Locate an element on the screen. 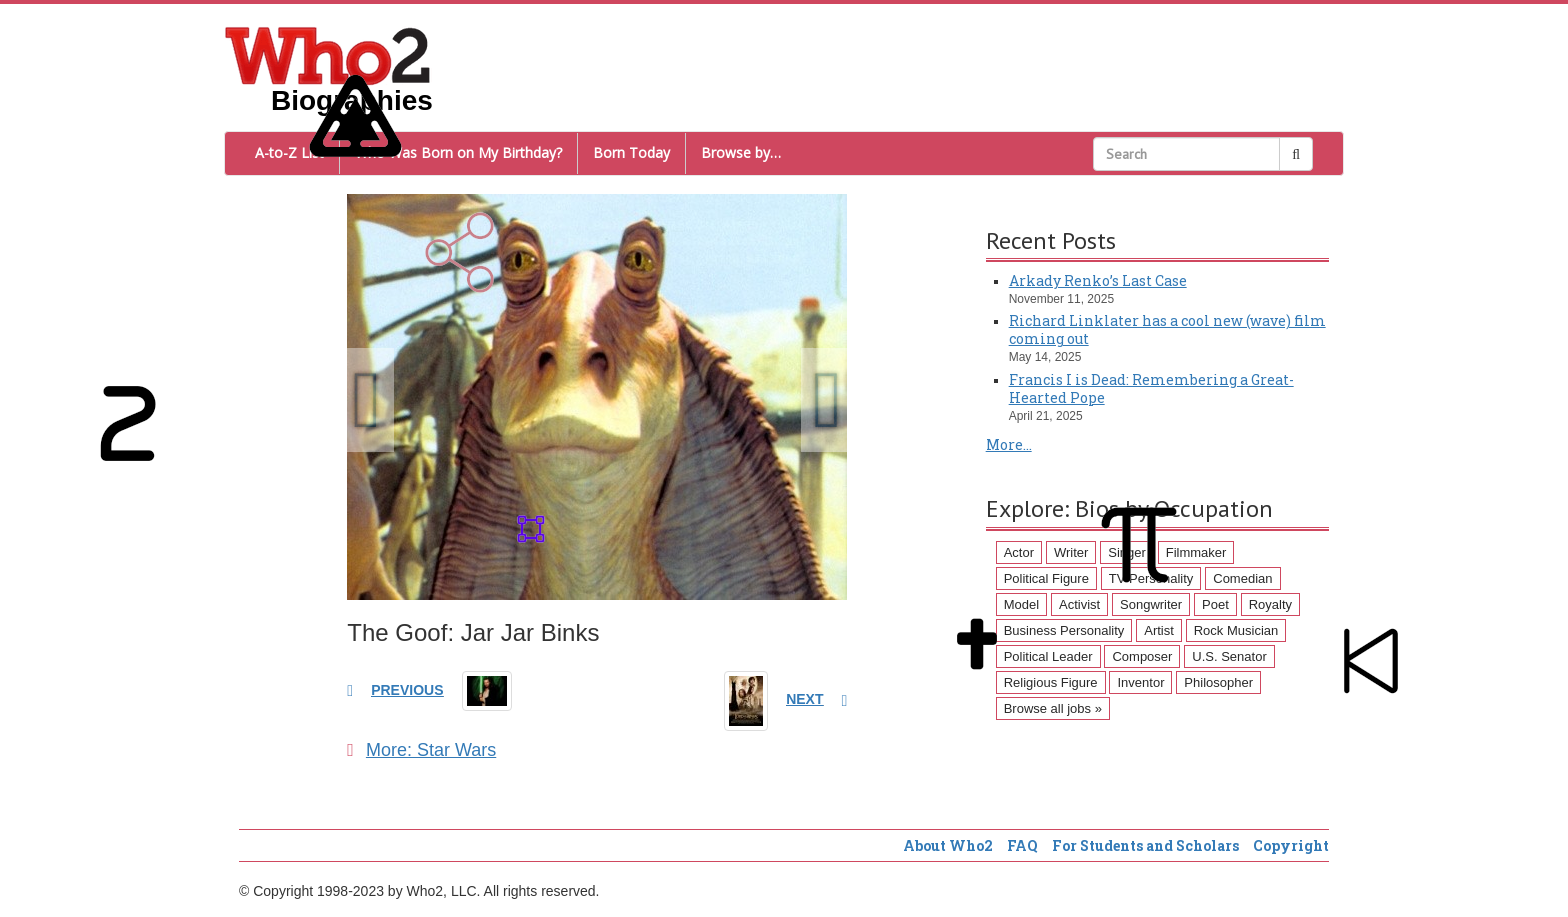 Image resolution: width=1568 pixels, height=917 pixels. access mathematical constants or formulas is located at coordinates (1139, 545).